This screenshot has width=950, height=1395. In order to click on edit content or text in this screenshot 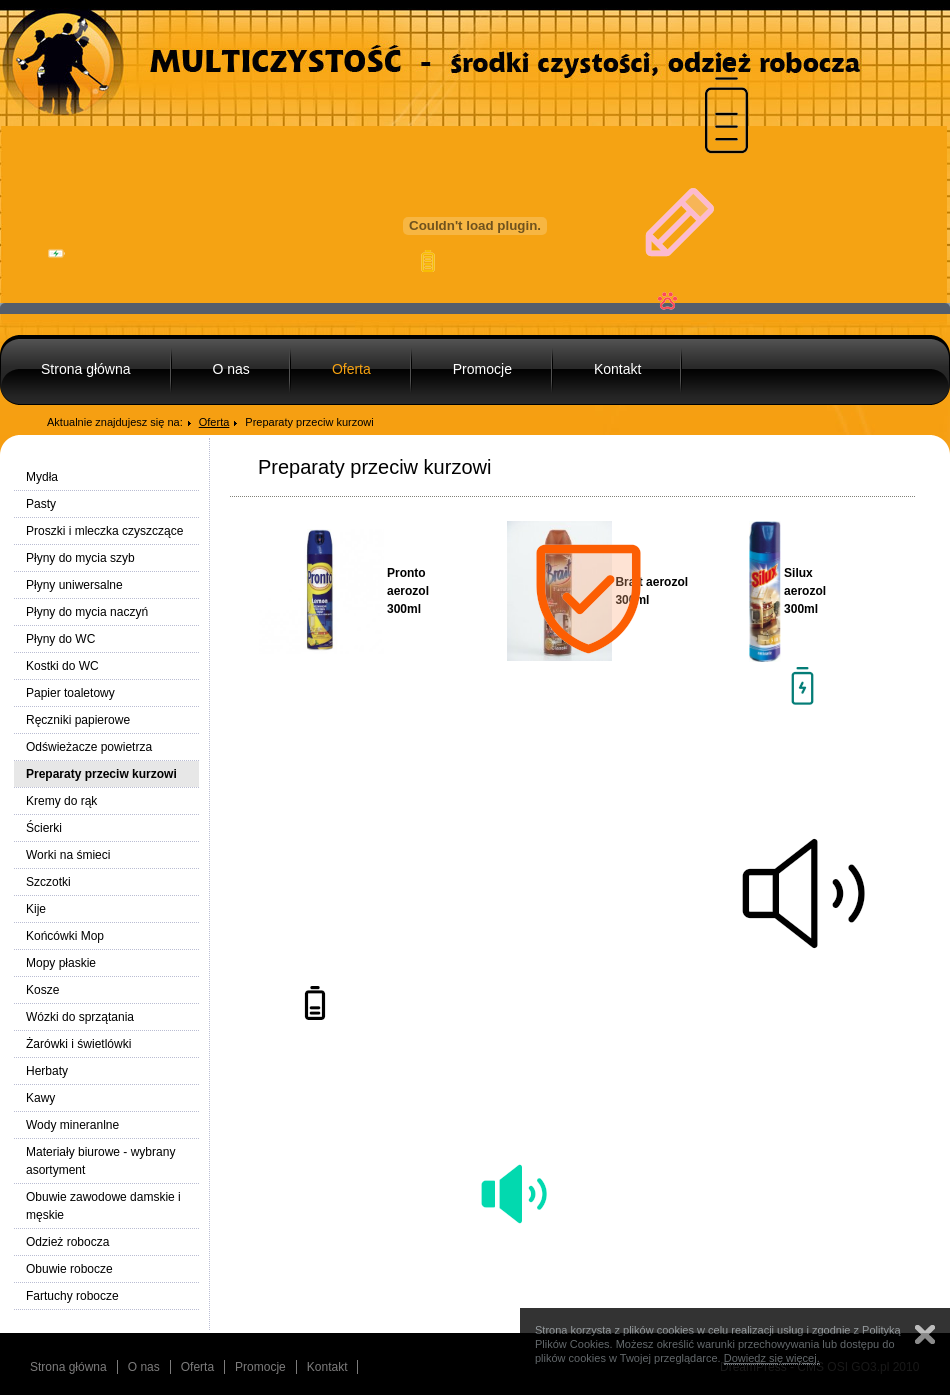, I will do `click(678, 223)`.